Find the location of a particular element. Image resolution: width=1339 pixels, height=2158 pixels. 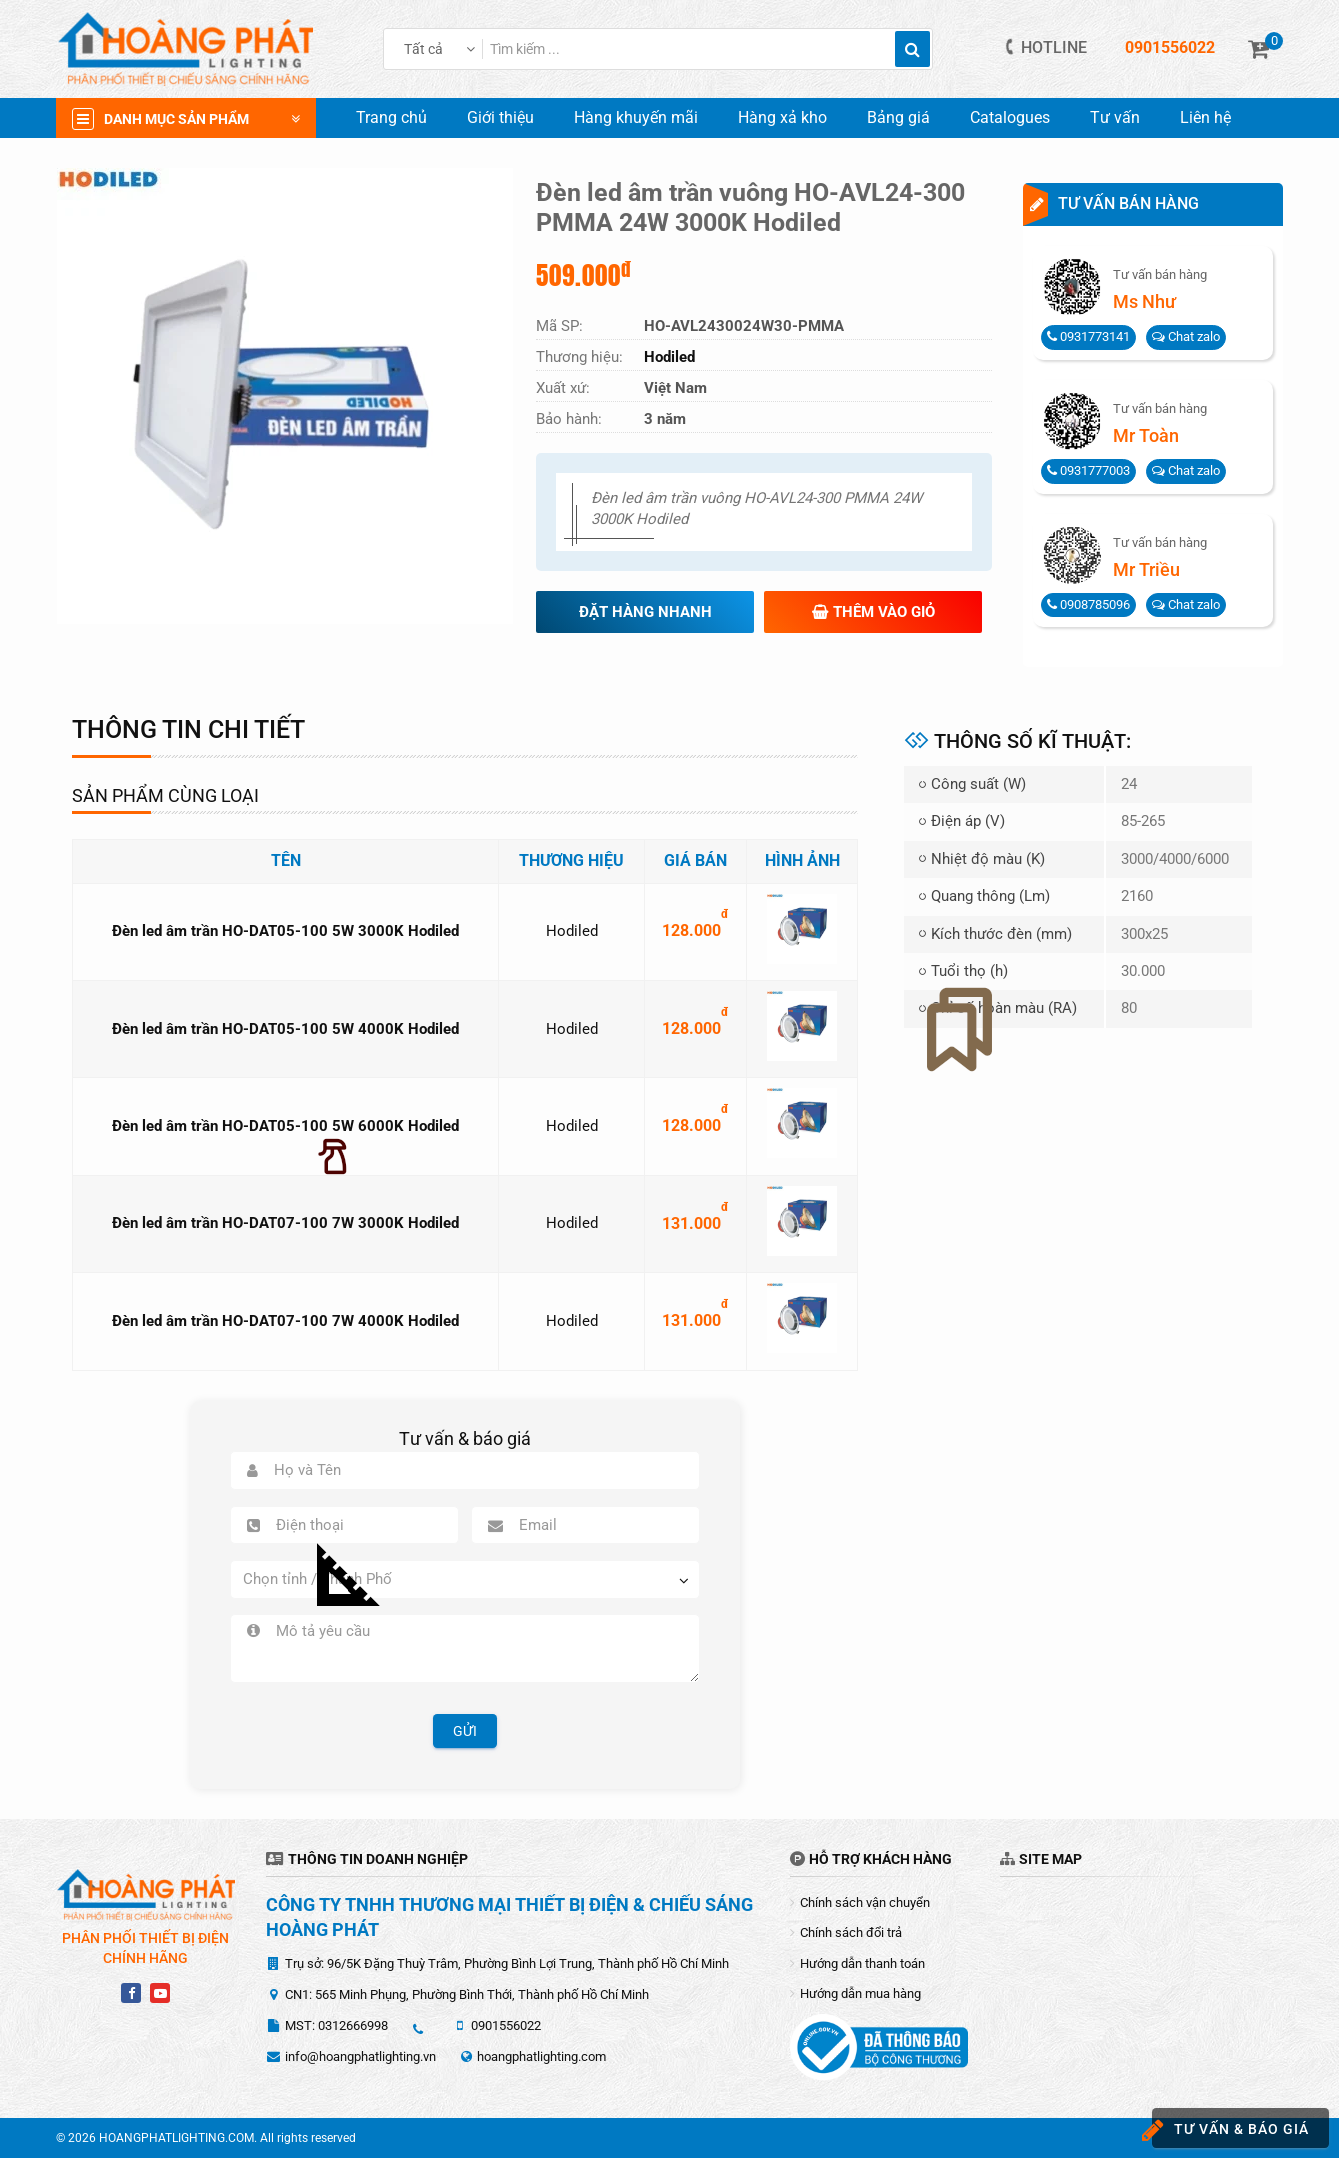

access cleaning or housekeeping tools is located at coordinates (333, 1156).